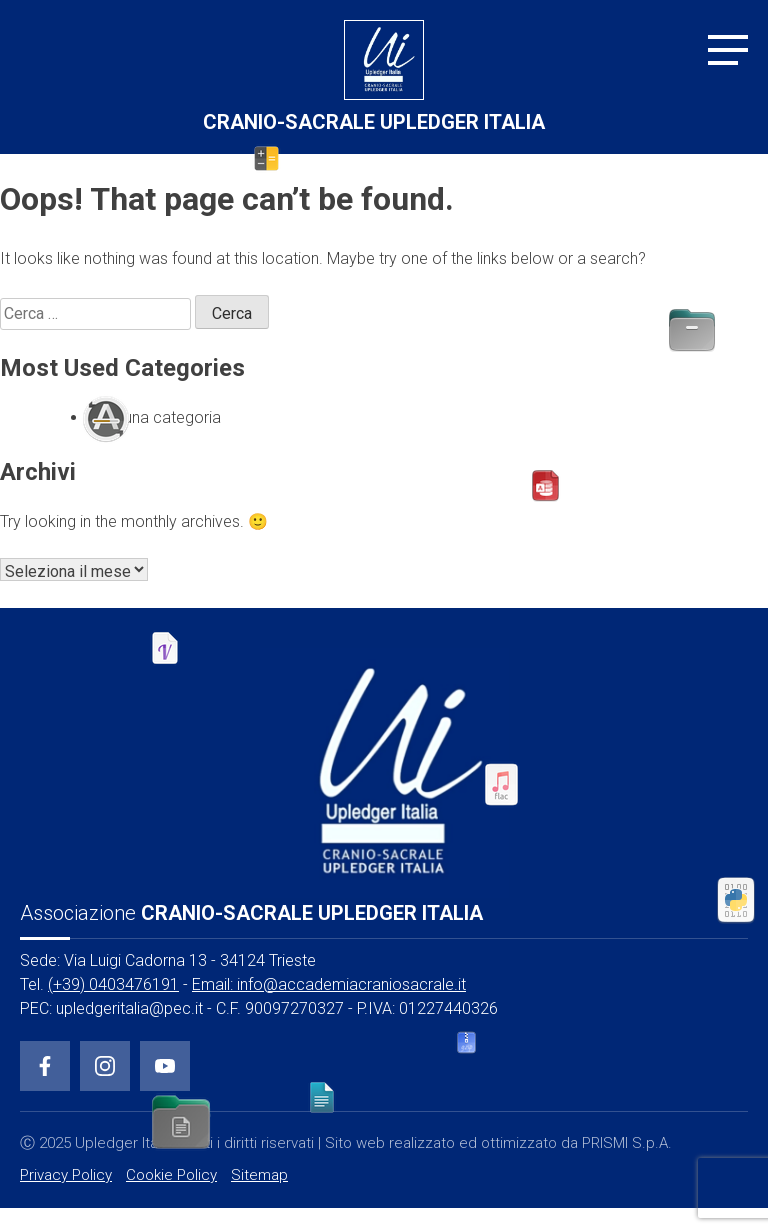 The height and width of the screenshot is (1232, 768). What do you see at coordinates (165, 648) in the screenshot?
I see `vala programming language source file` at bounding box center [165, 648].